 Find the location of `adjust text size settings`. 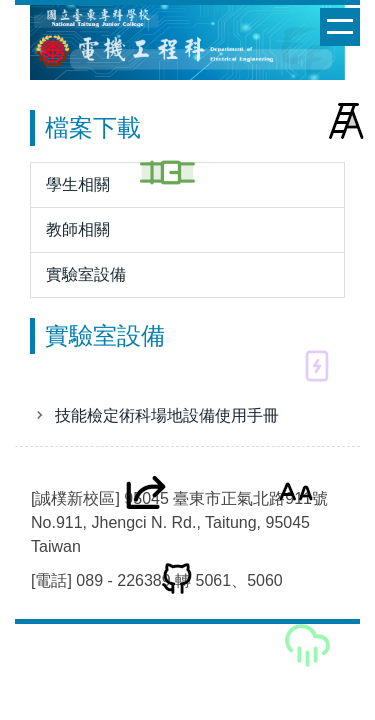

adjust text size settings is located at coordinates (296, 493).